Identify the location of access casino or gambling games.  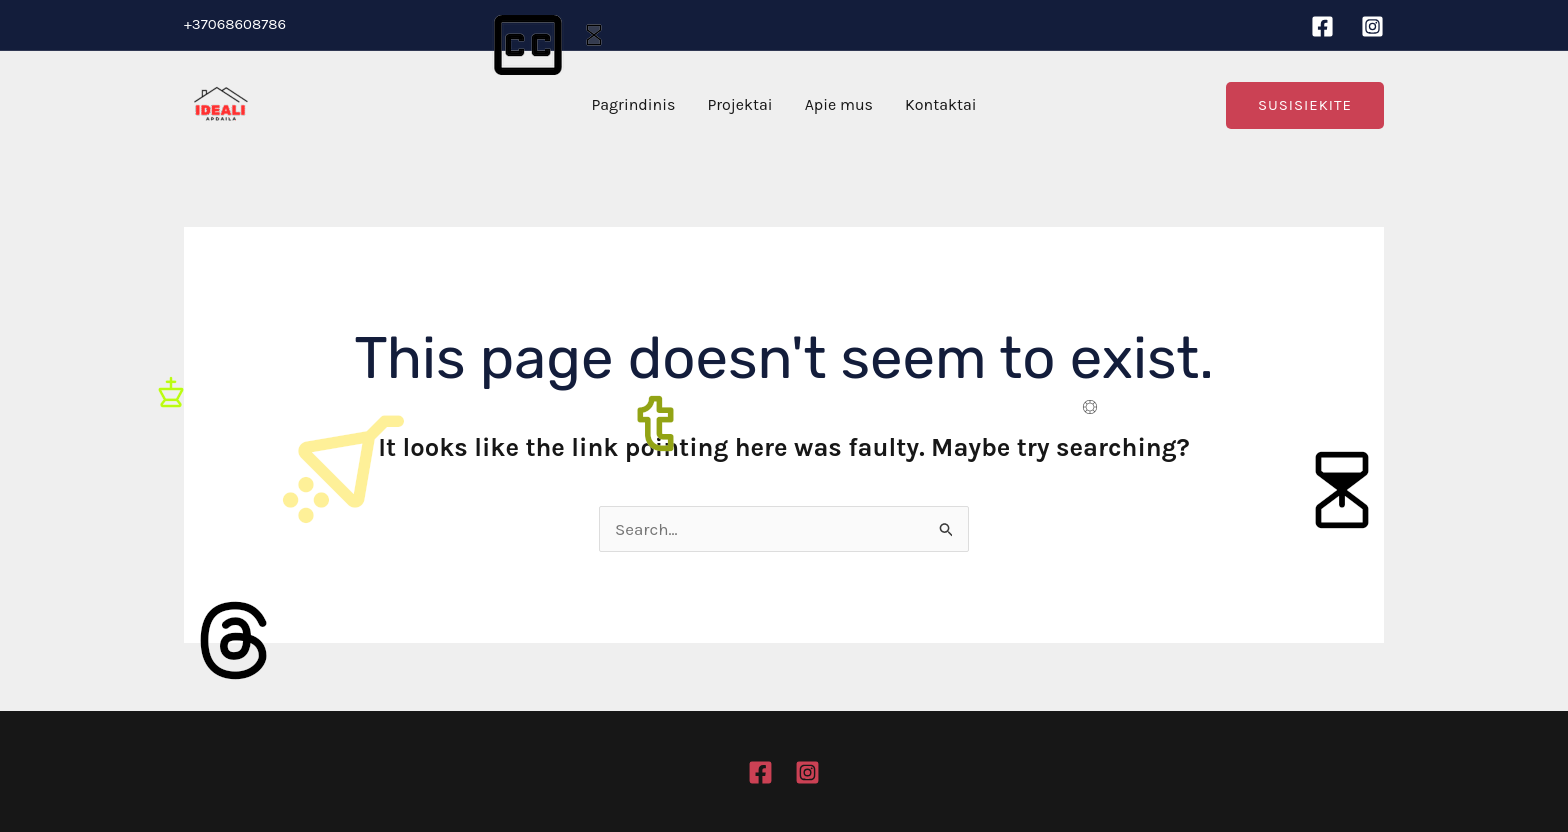
(1090, 407).